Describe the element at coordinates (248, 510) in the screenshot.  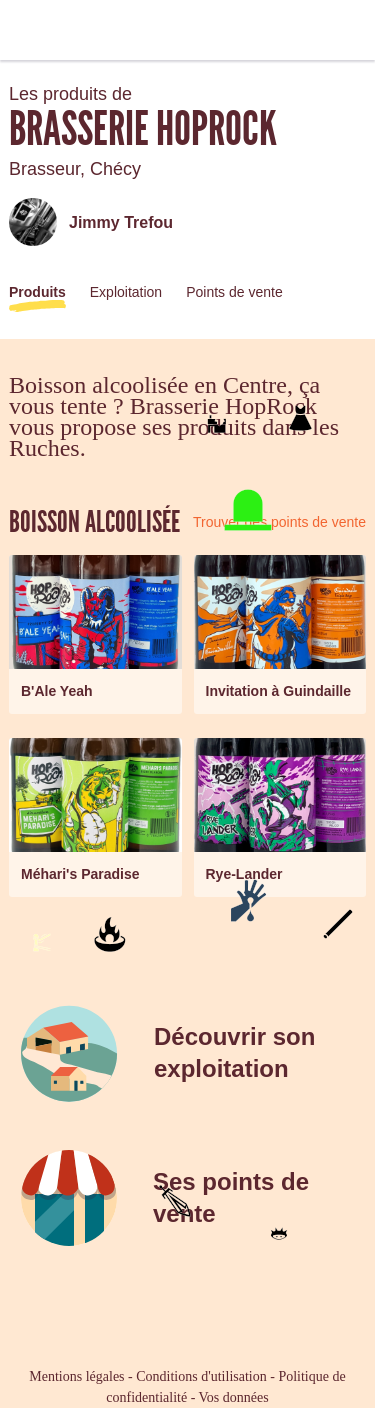
I see `indicates a deceased character or game over state` at that location.